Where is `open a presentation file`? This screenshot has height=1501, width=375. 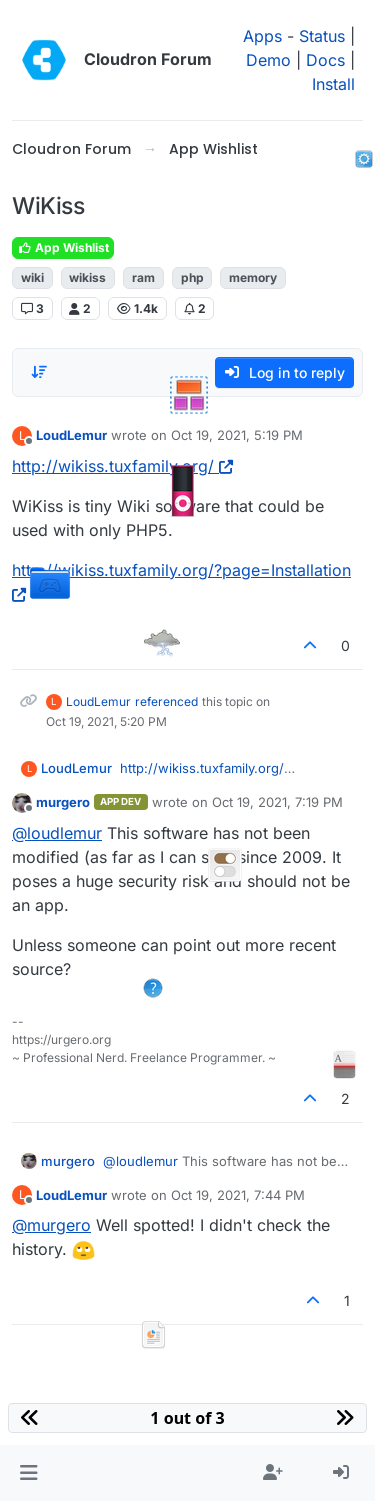
open a presentation file is located at coordinates (153, 1334).